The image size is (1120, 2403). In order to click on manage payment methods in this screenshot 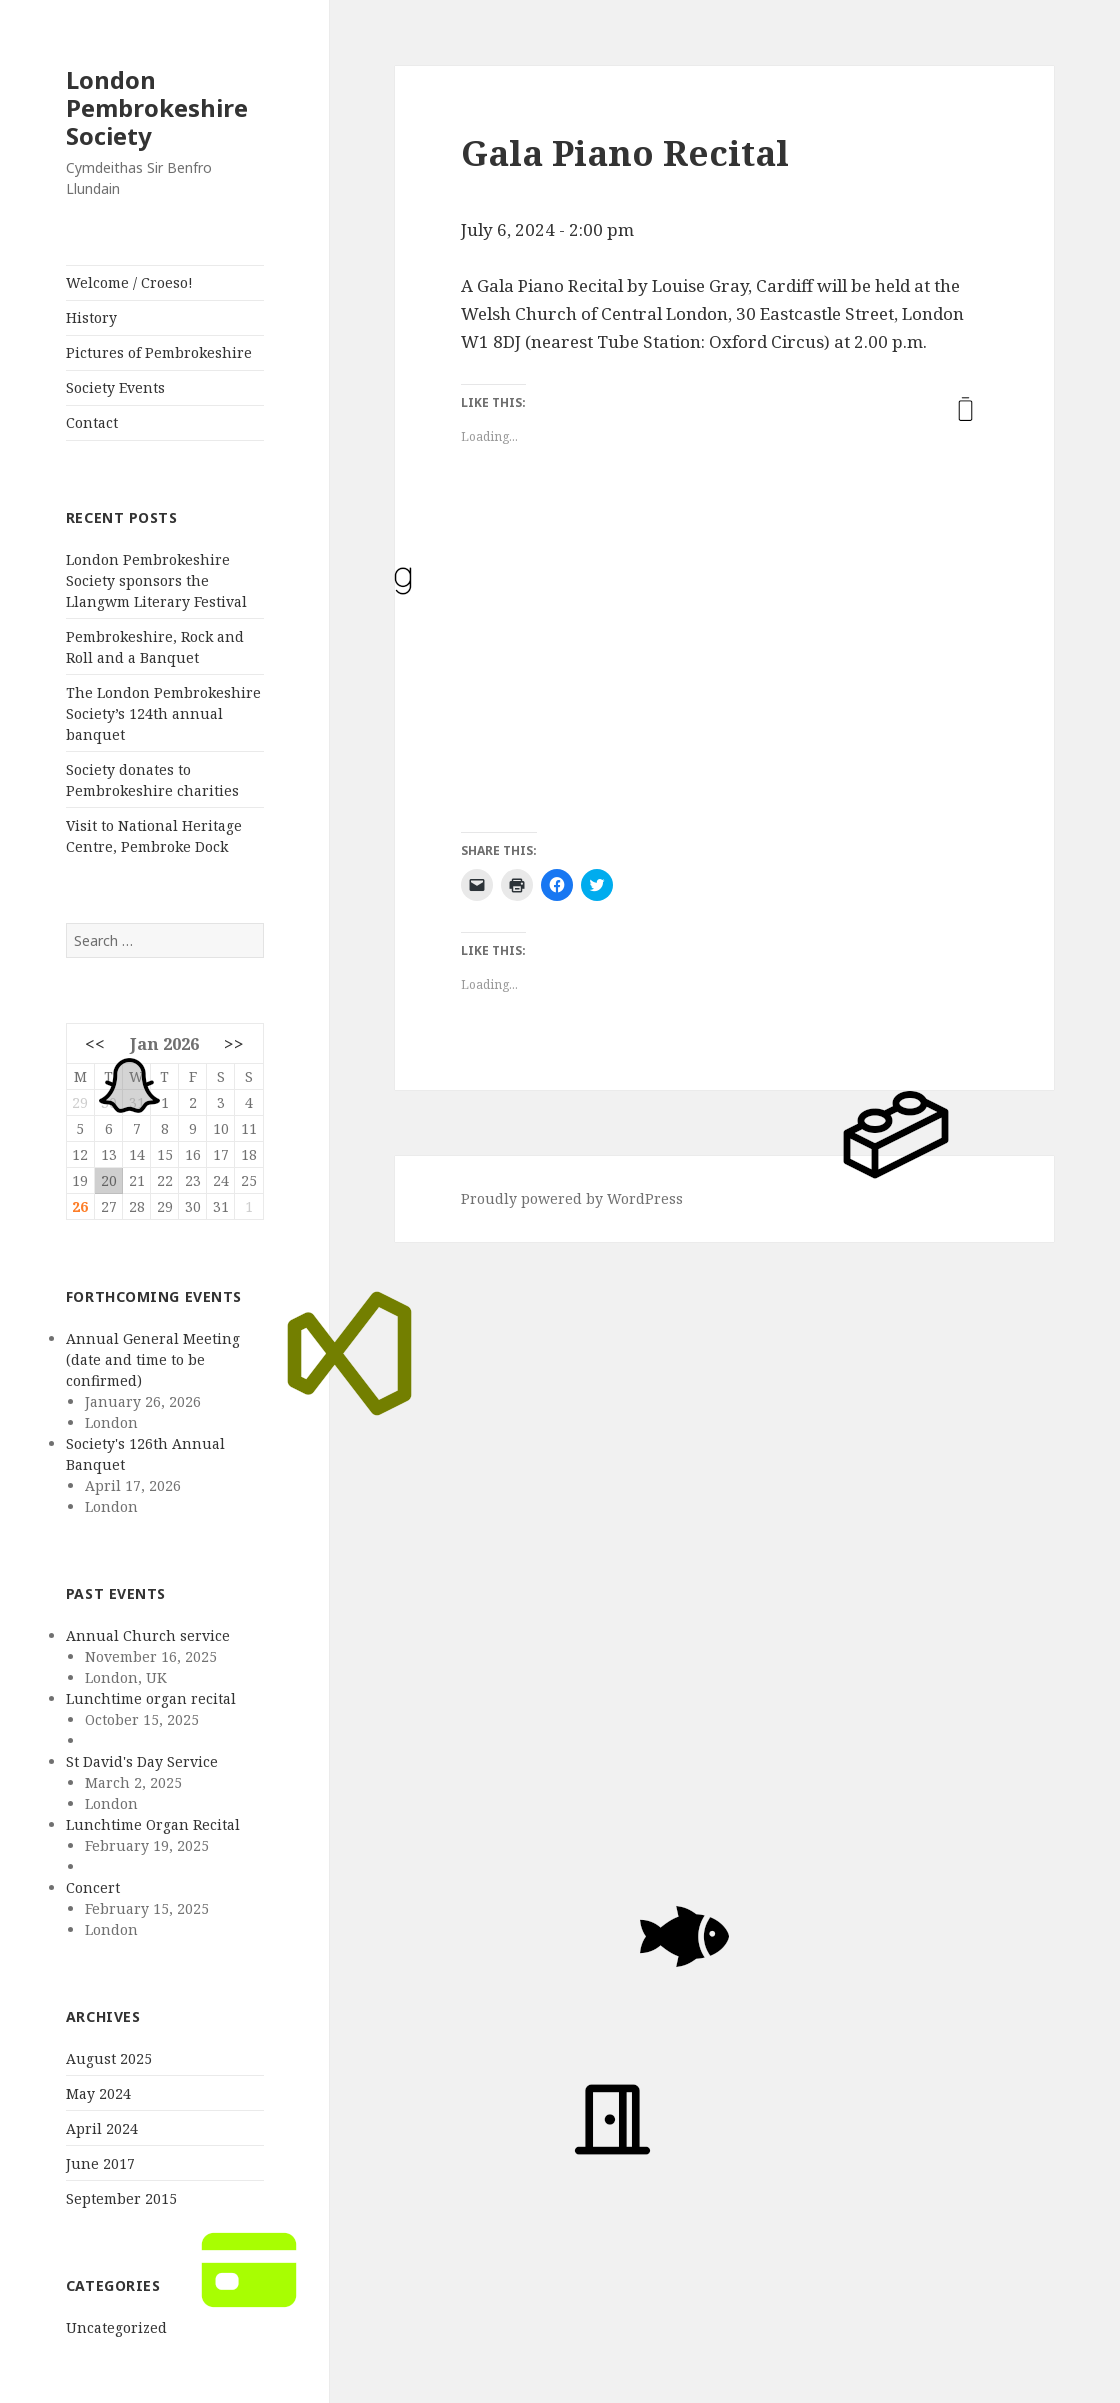, I will do `click(249, 2270)`.